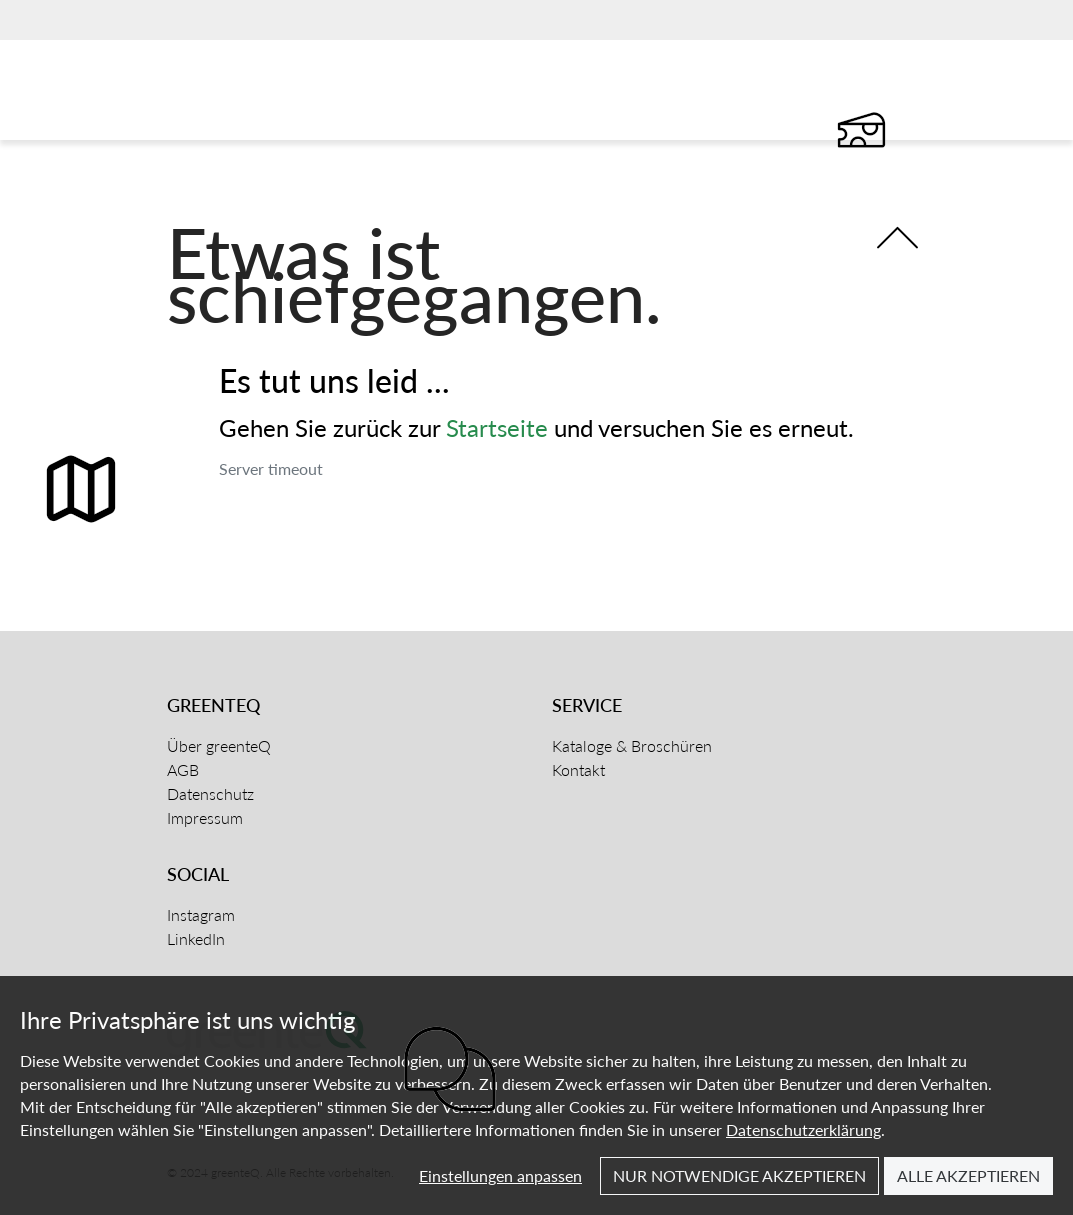  I want to click on collapse or minimize a section, so click(897, 249).